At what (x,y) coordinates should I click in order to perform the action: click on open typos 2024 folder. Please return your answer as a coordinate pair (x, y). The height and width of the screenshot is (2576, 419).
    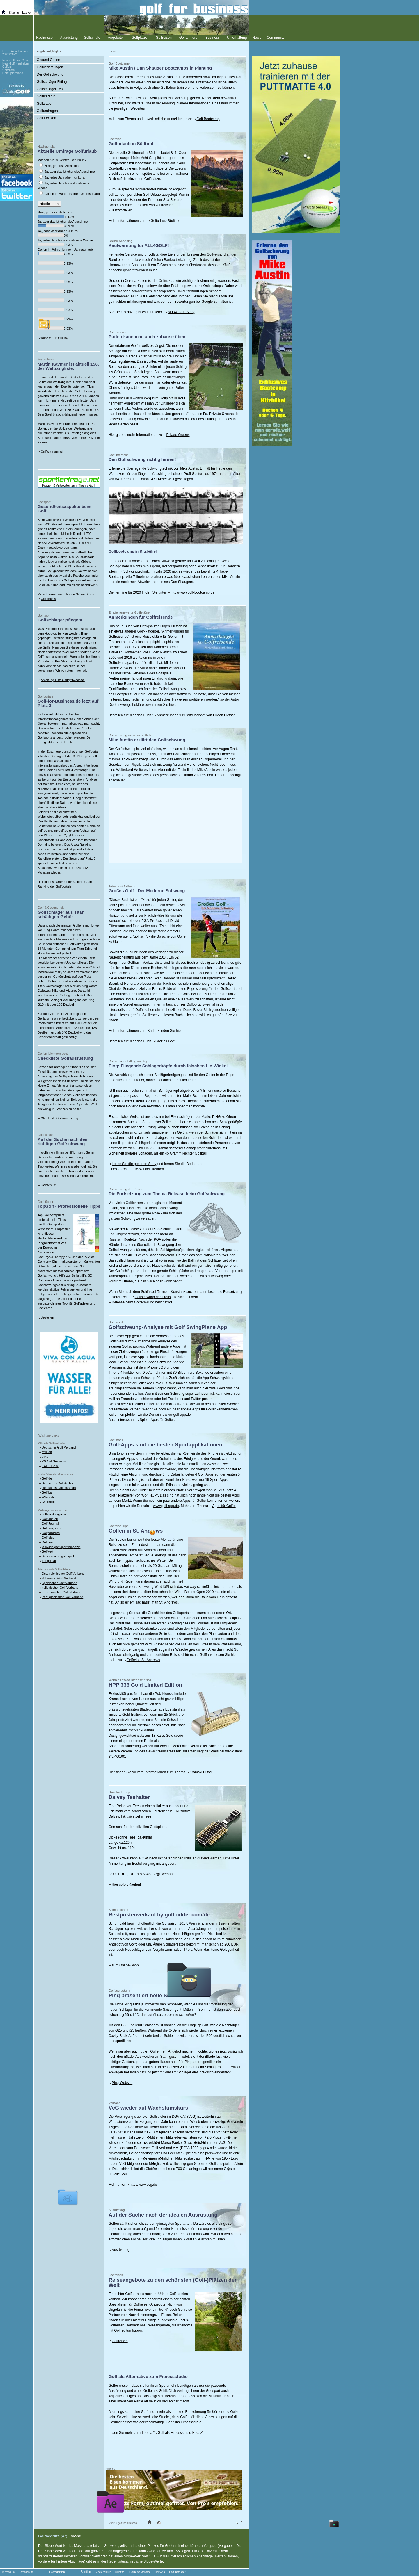
    Looking at the image, I should click on (68, 2197).